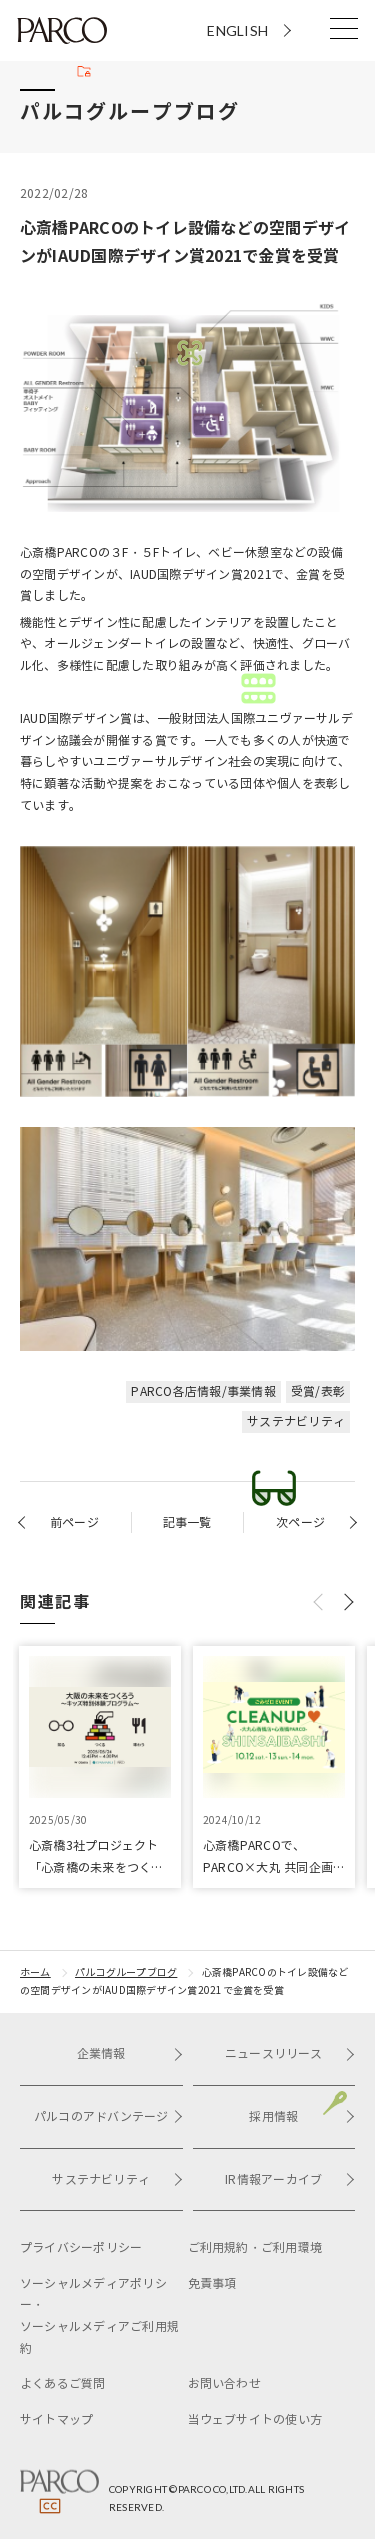  What do you see at coordinates (274, 1489) in the screenshot?
I see `toggle summer or vacation mode` at bounding box center [274, 1489].